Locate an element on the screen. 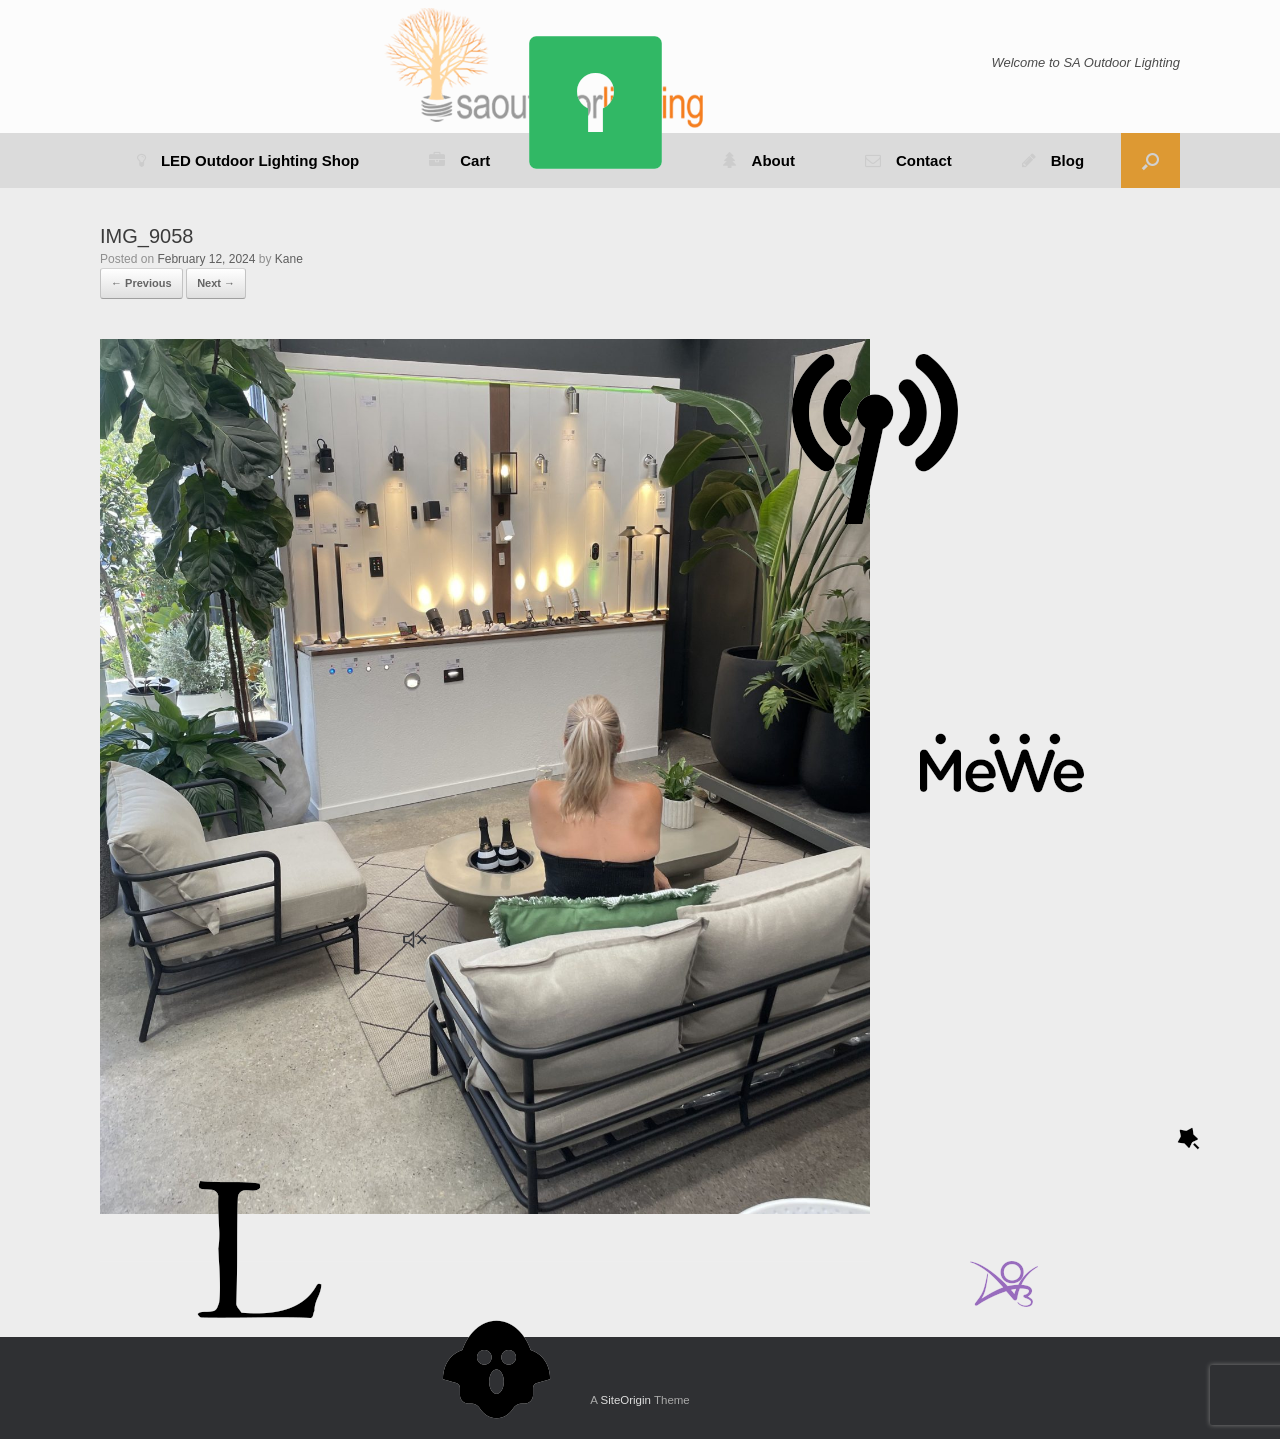 The height and width of the screenshot is (1439, 1280). open the MeWe social network app is located at coordinates (1002, 763).